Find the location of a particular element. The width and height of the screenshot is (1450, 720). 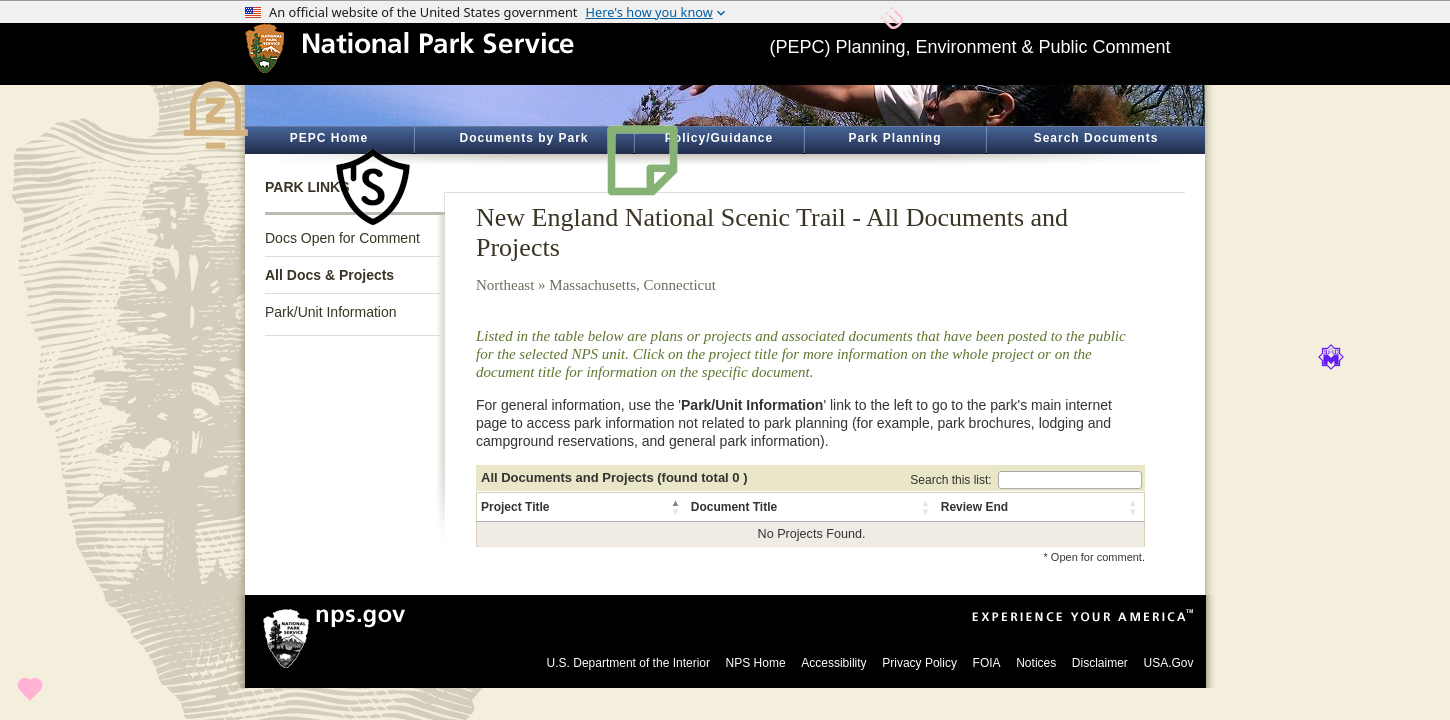

create a new sticky note is located at coordinates (642, 160).